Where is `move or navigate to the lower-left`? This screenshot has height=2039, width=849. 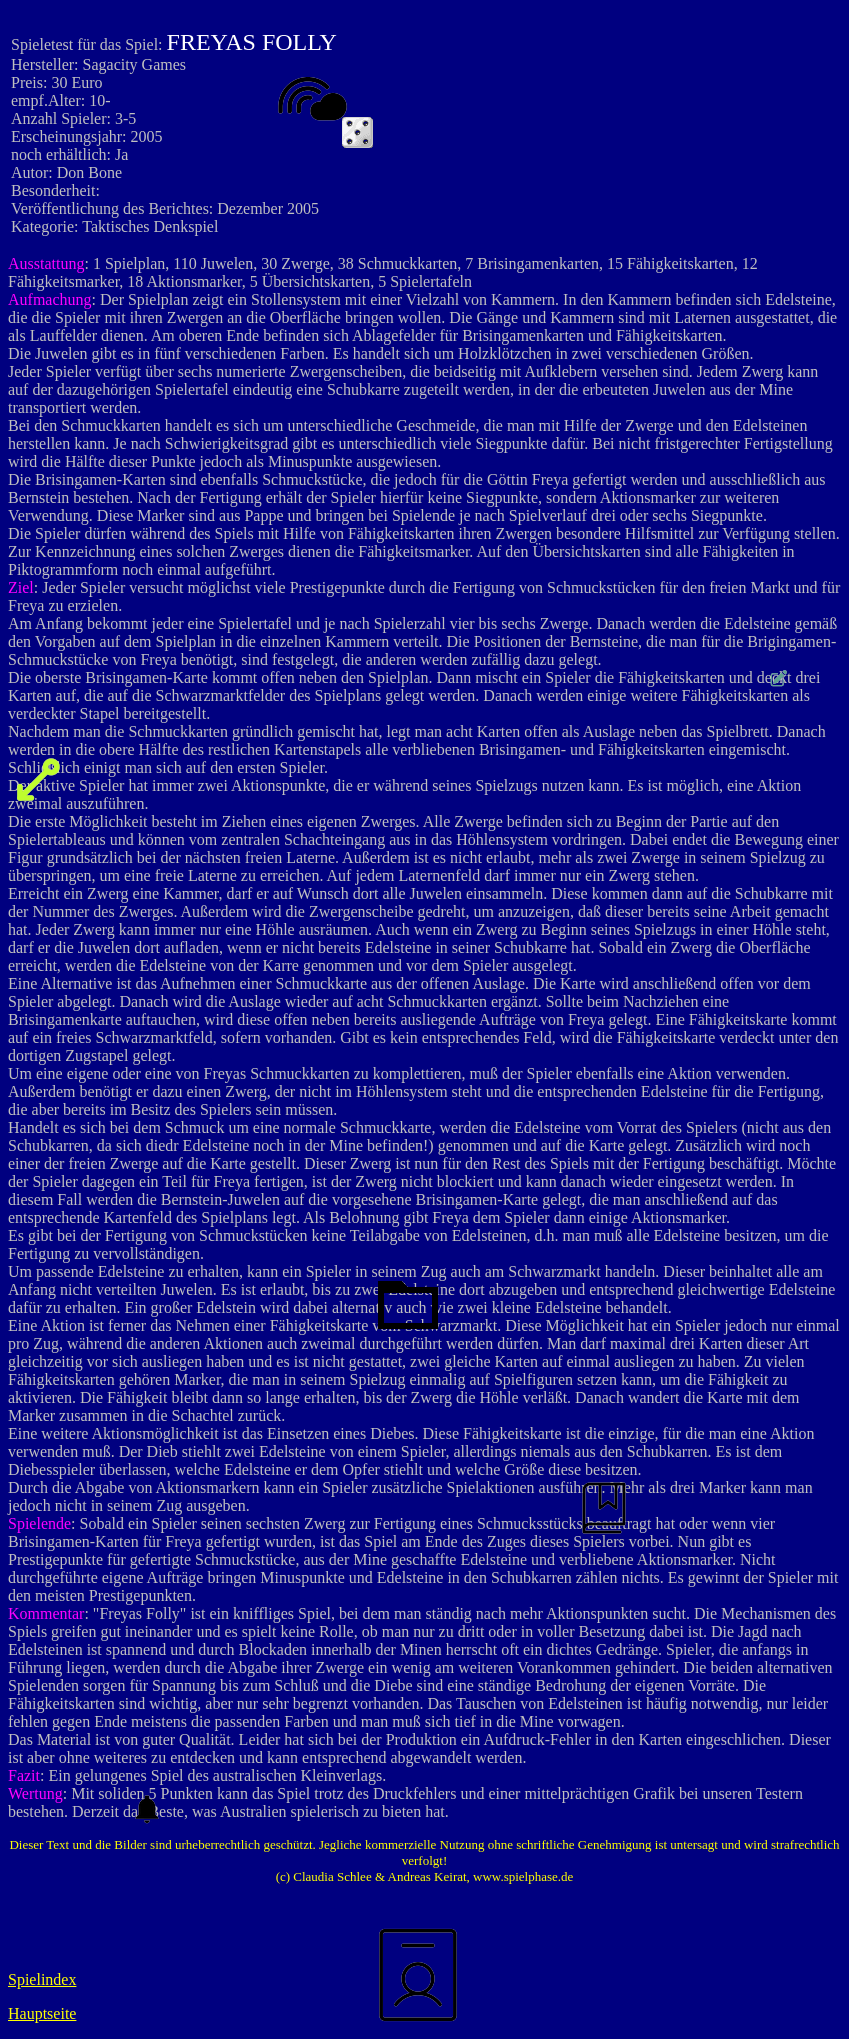 move or navigate to the lower-left is located at coordinates (37, 781).